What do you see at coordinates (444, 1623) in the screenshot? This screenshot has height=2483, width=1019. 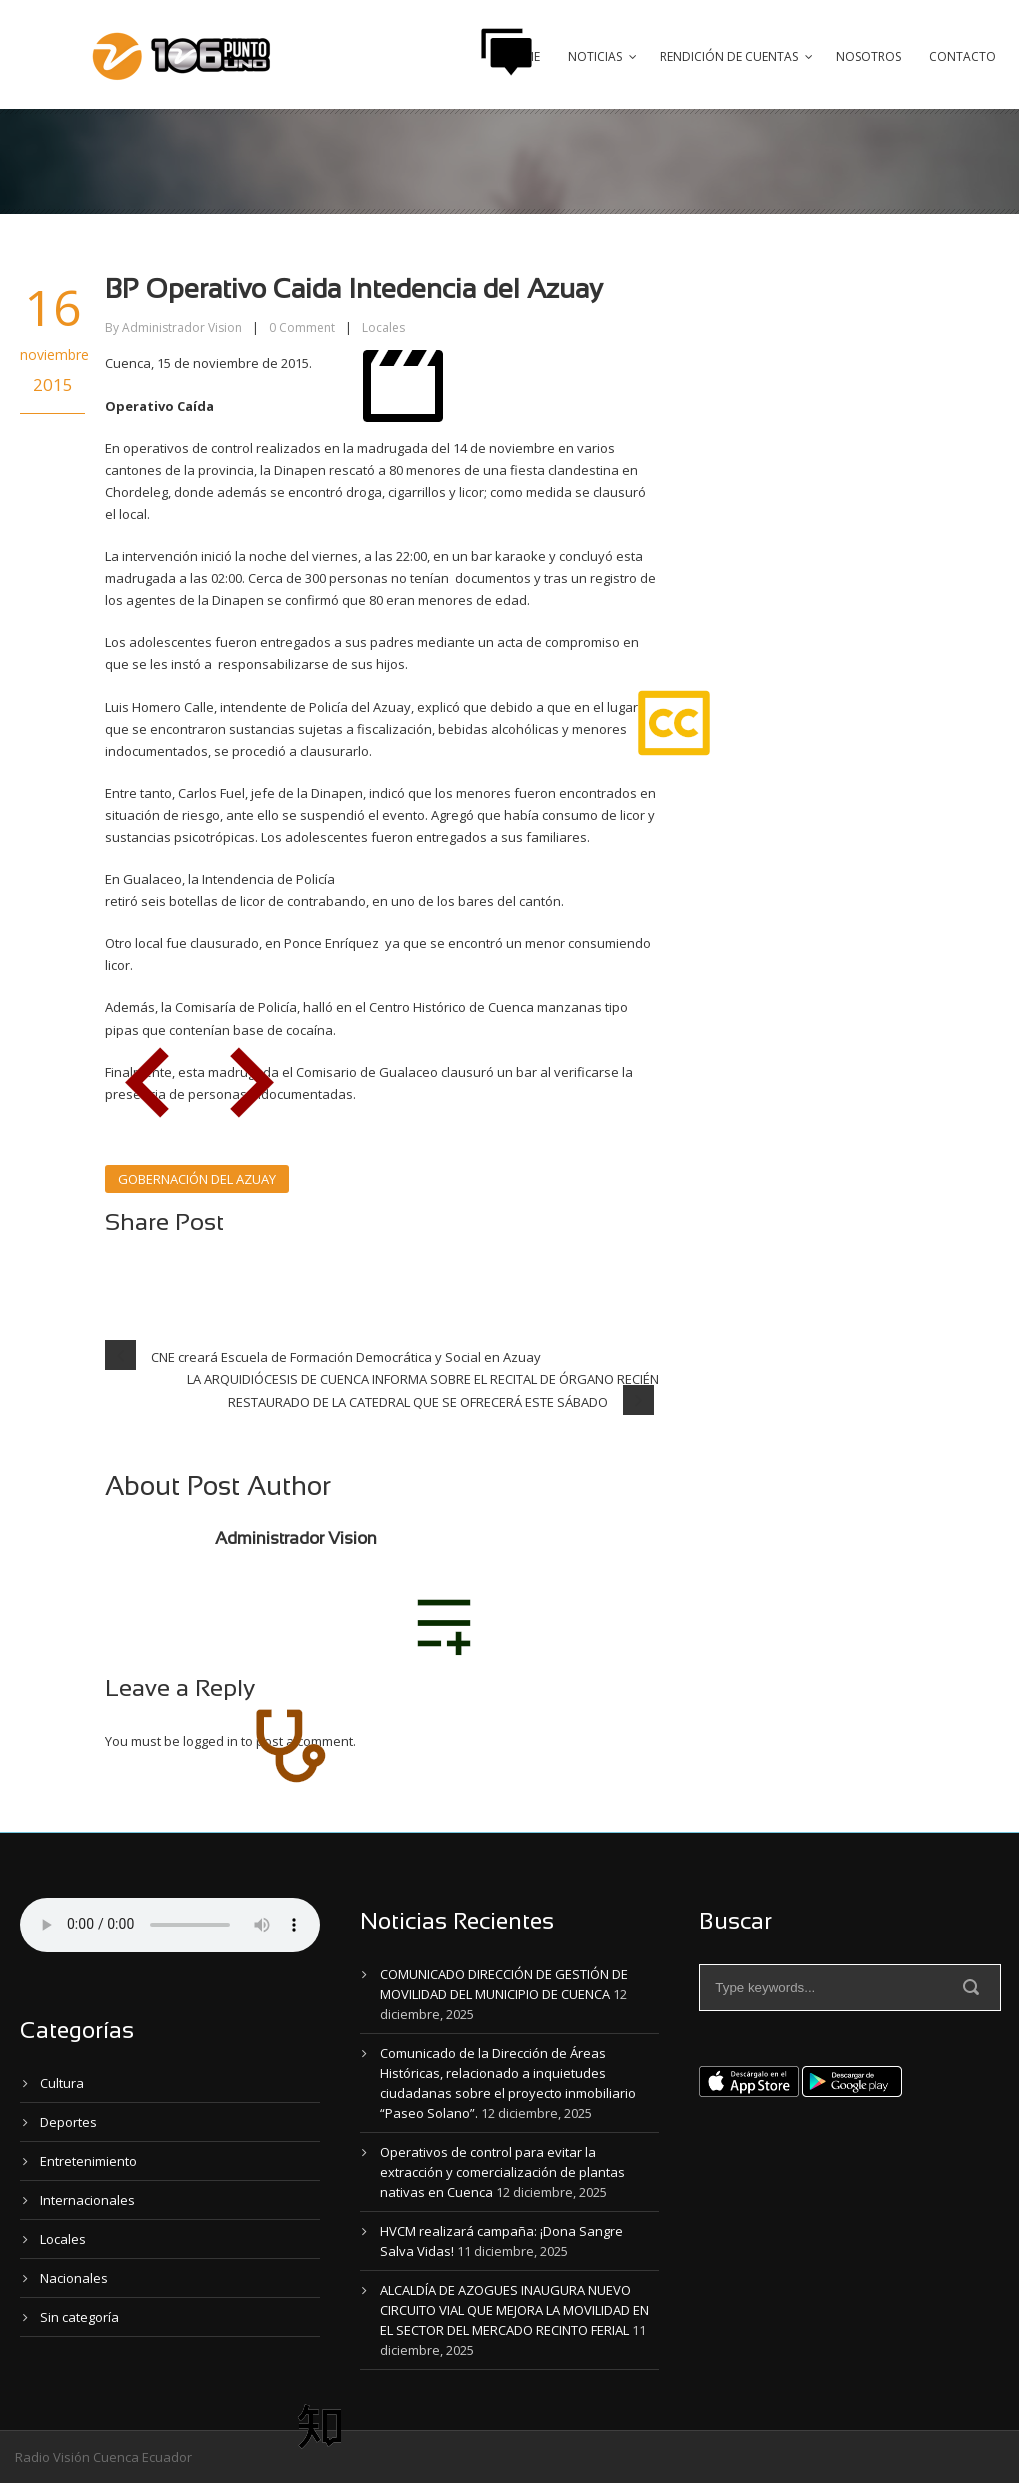 I see `add a new menu item` at bounding box center [444, 1623].